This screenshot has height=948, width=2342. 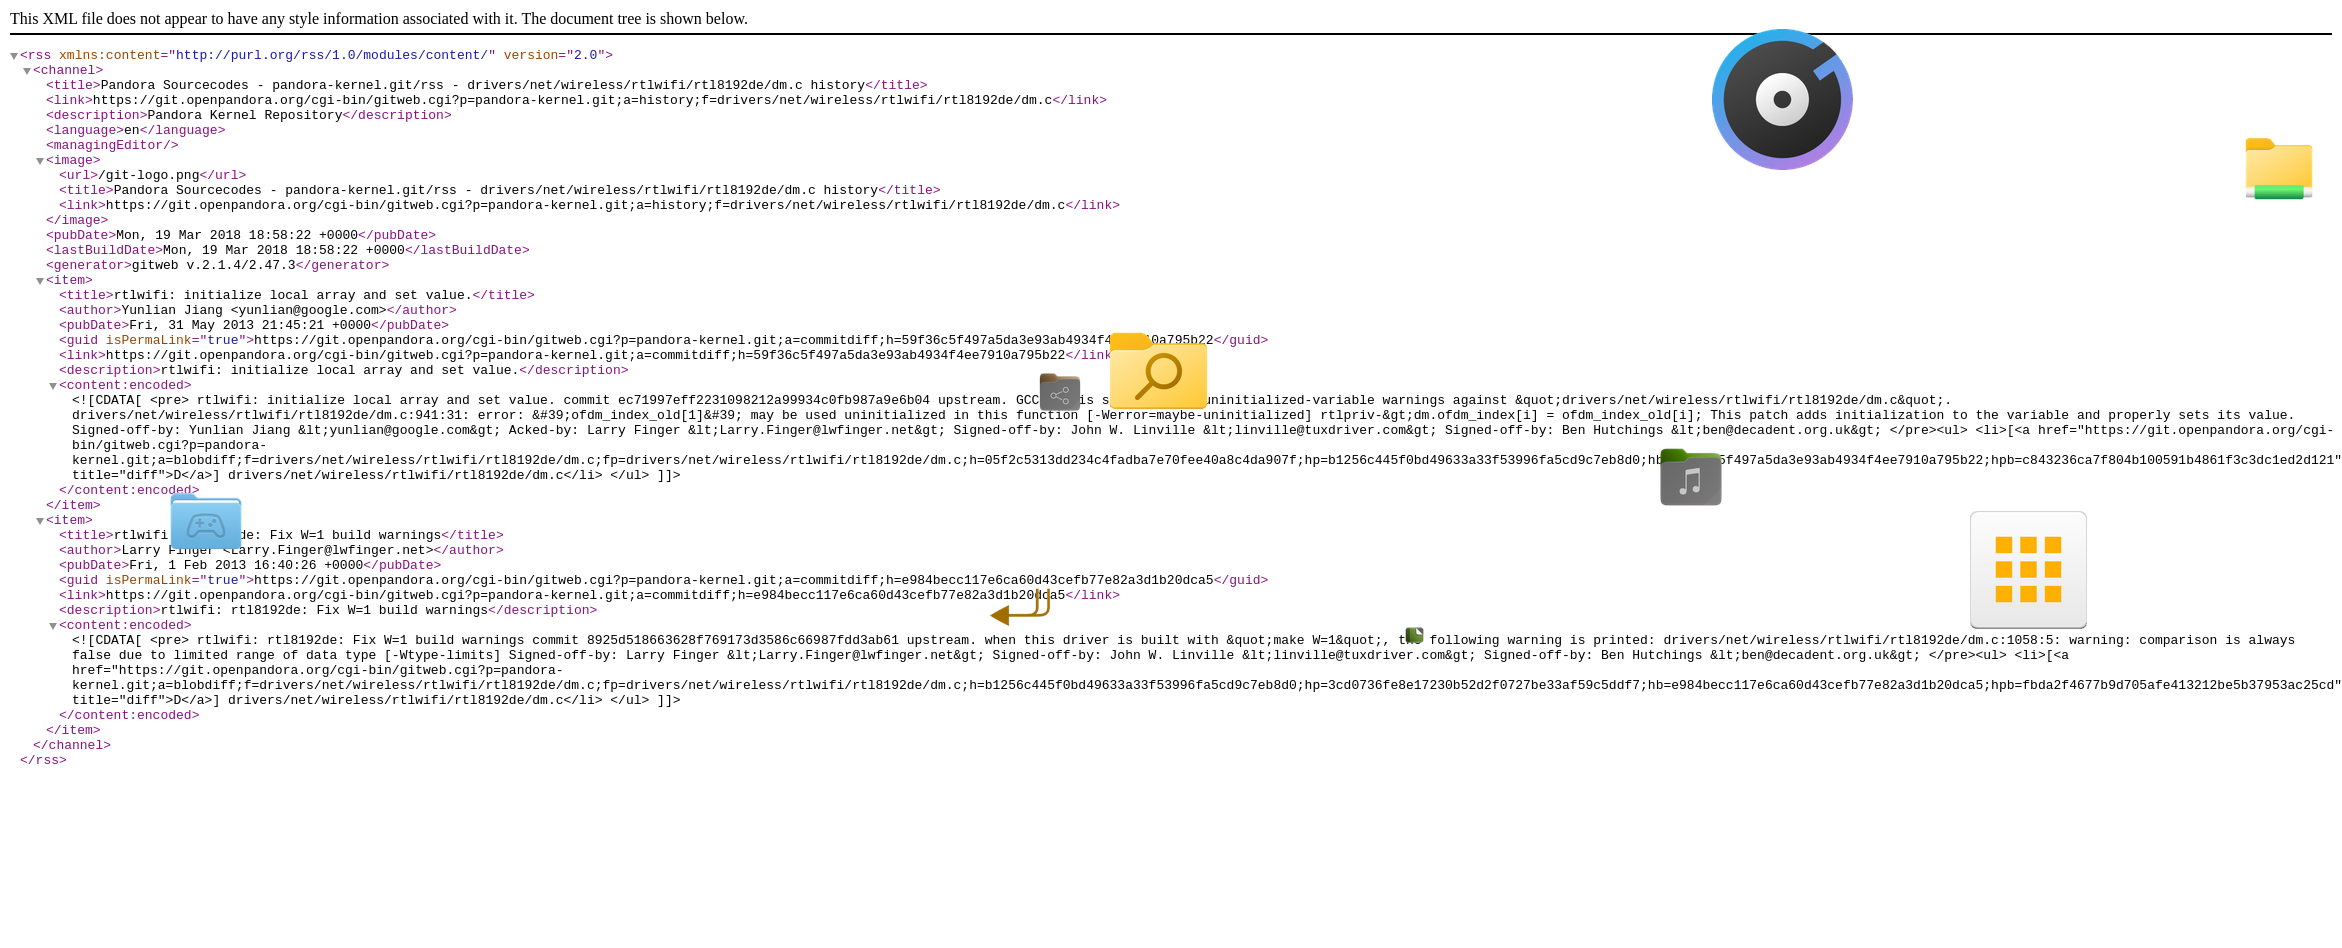 I want to click on access shared network folder, so click(x=2279, y=166).